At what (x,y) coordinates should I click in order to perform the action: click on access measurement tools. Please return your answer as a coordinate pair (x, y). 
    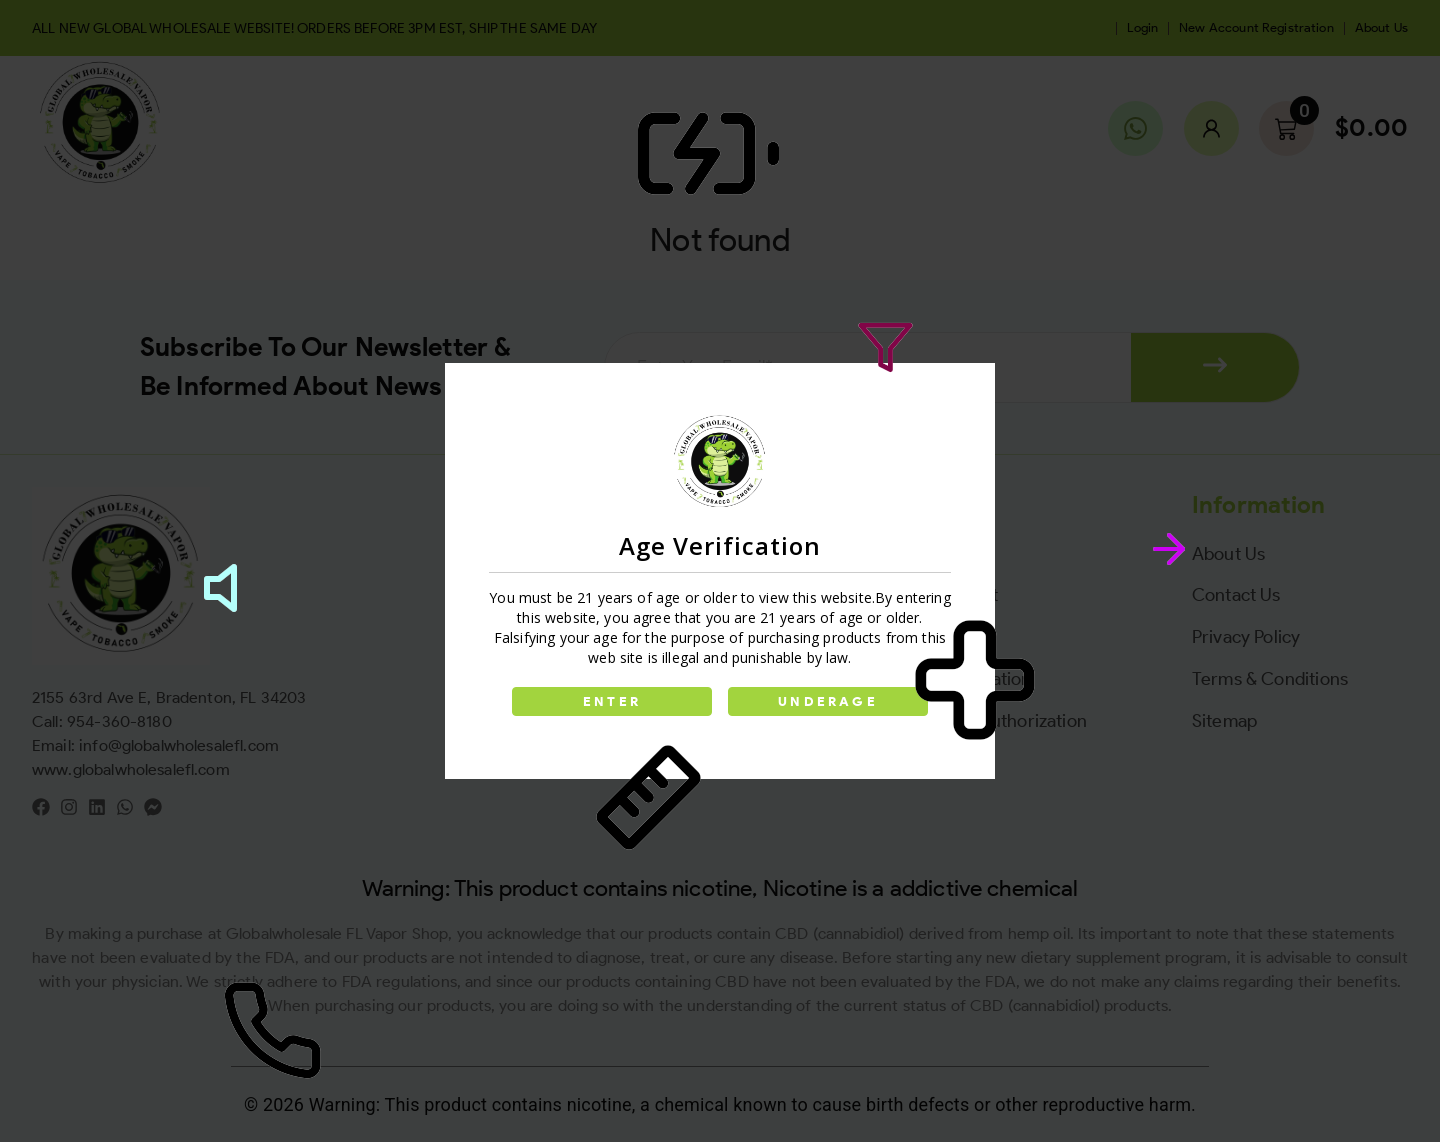
    Looking at the image, I should click on (648, 797).